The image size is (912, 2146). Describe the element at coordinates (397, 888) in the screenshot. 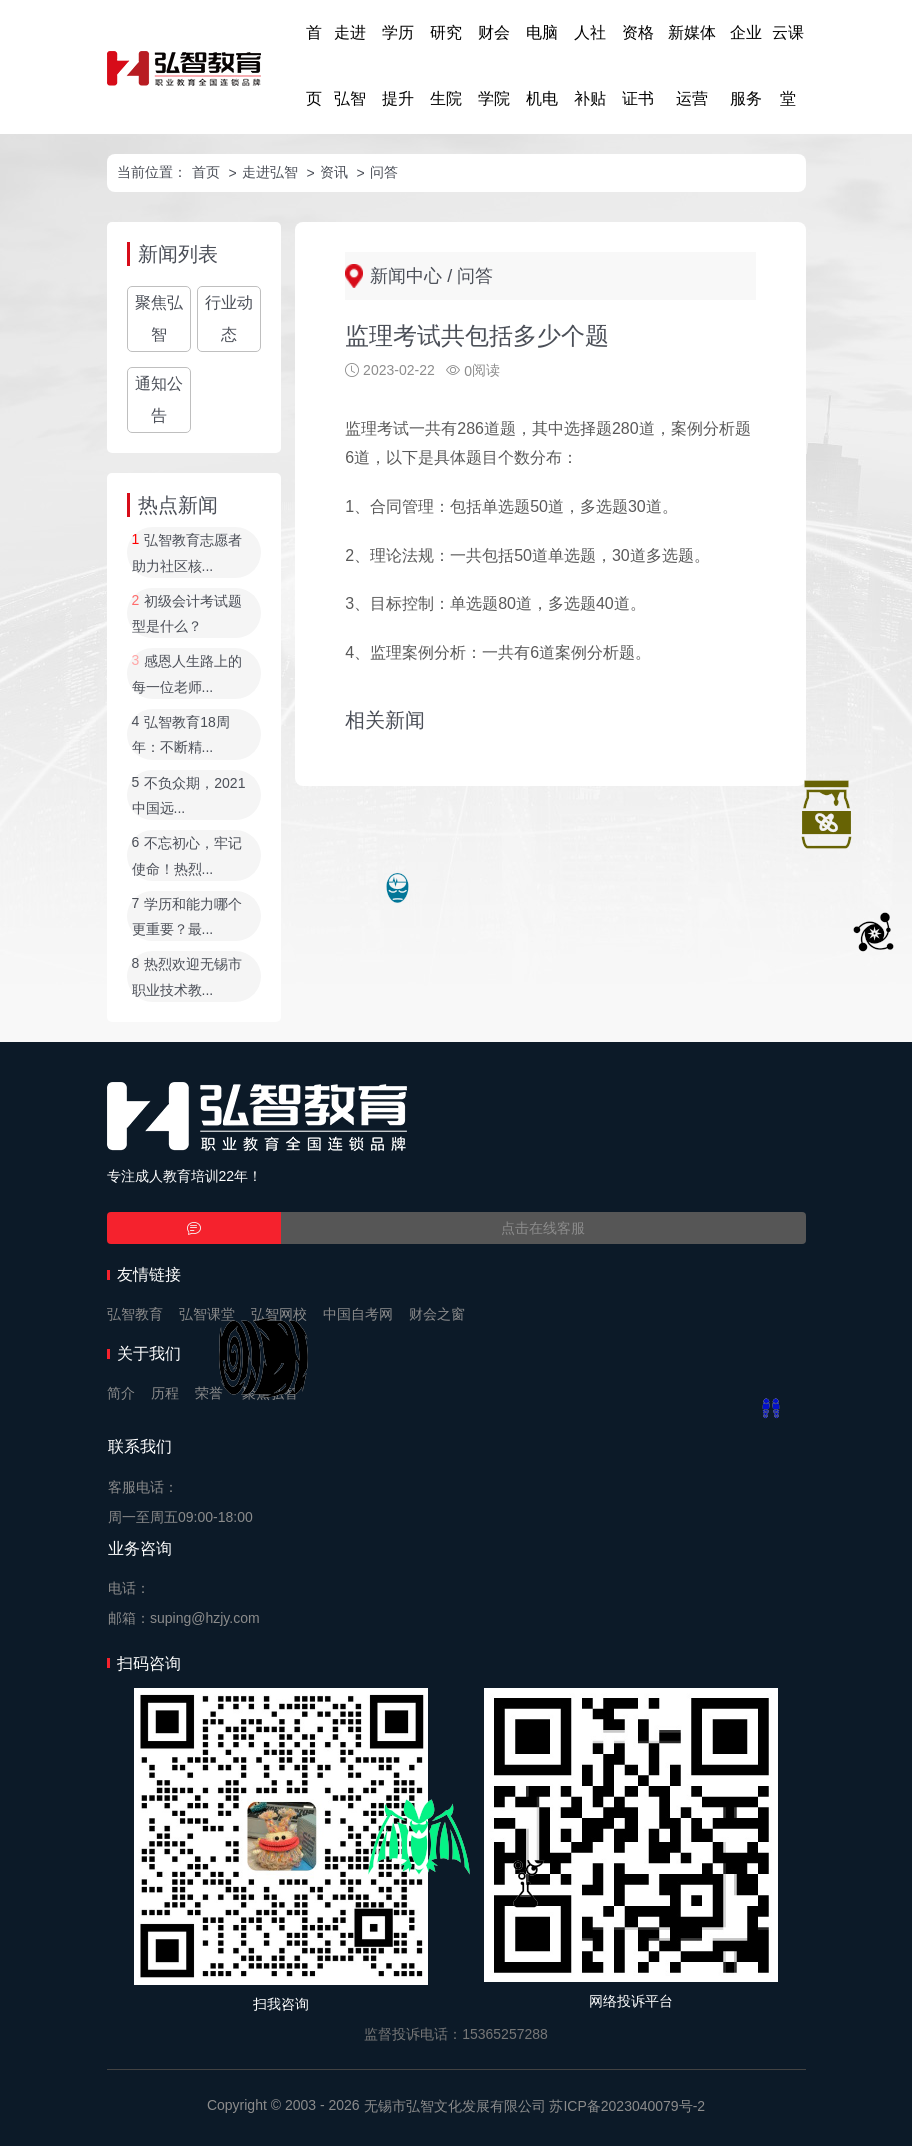

I see `indicates player is in a coma or unconscious state` at that location.